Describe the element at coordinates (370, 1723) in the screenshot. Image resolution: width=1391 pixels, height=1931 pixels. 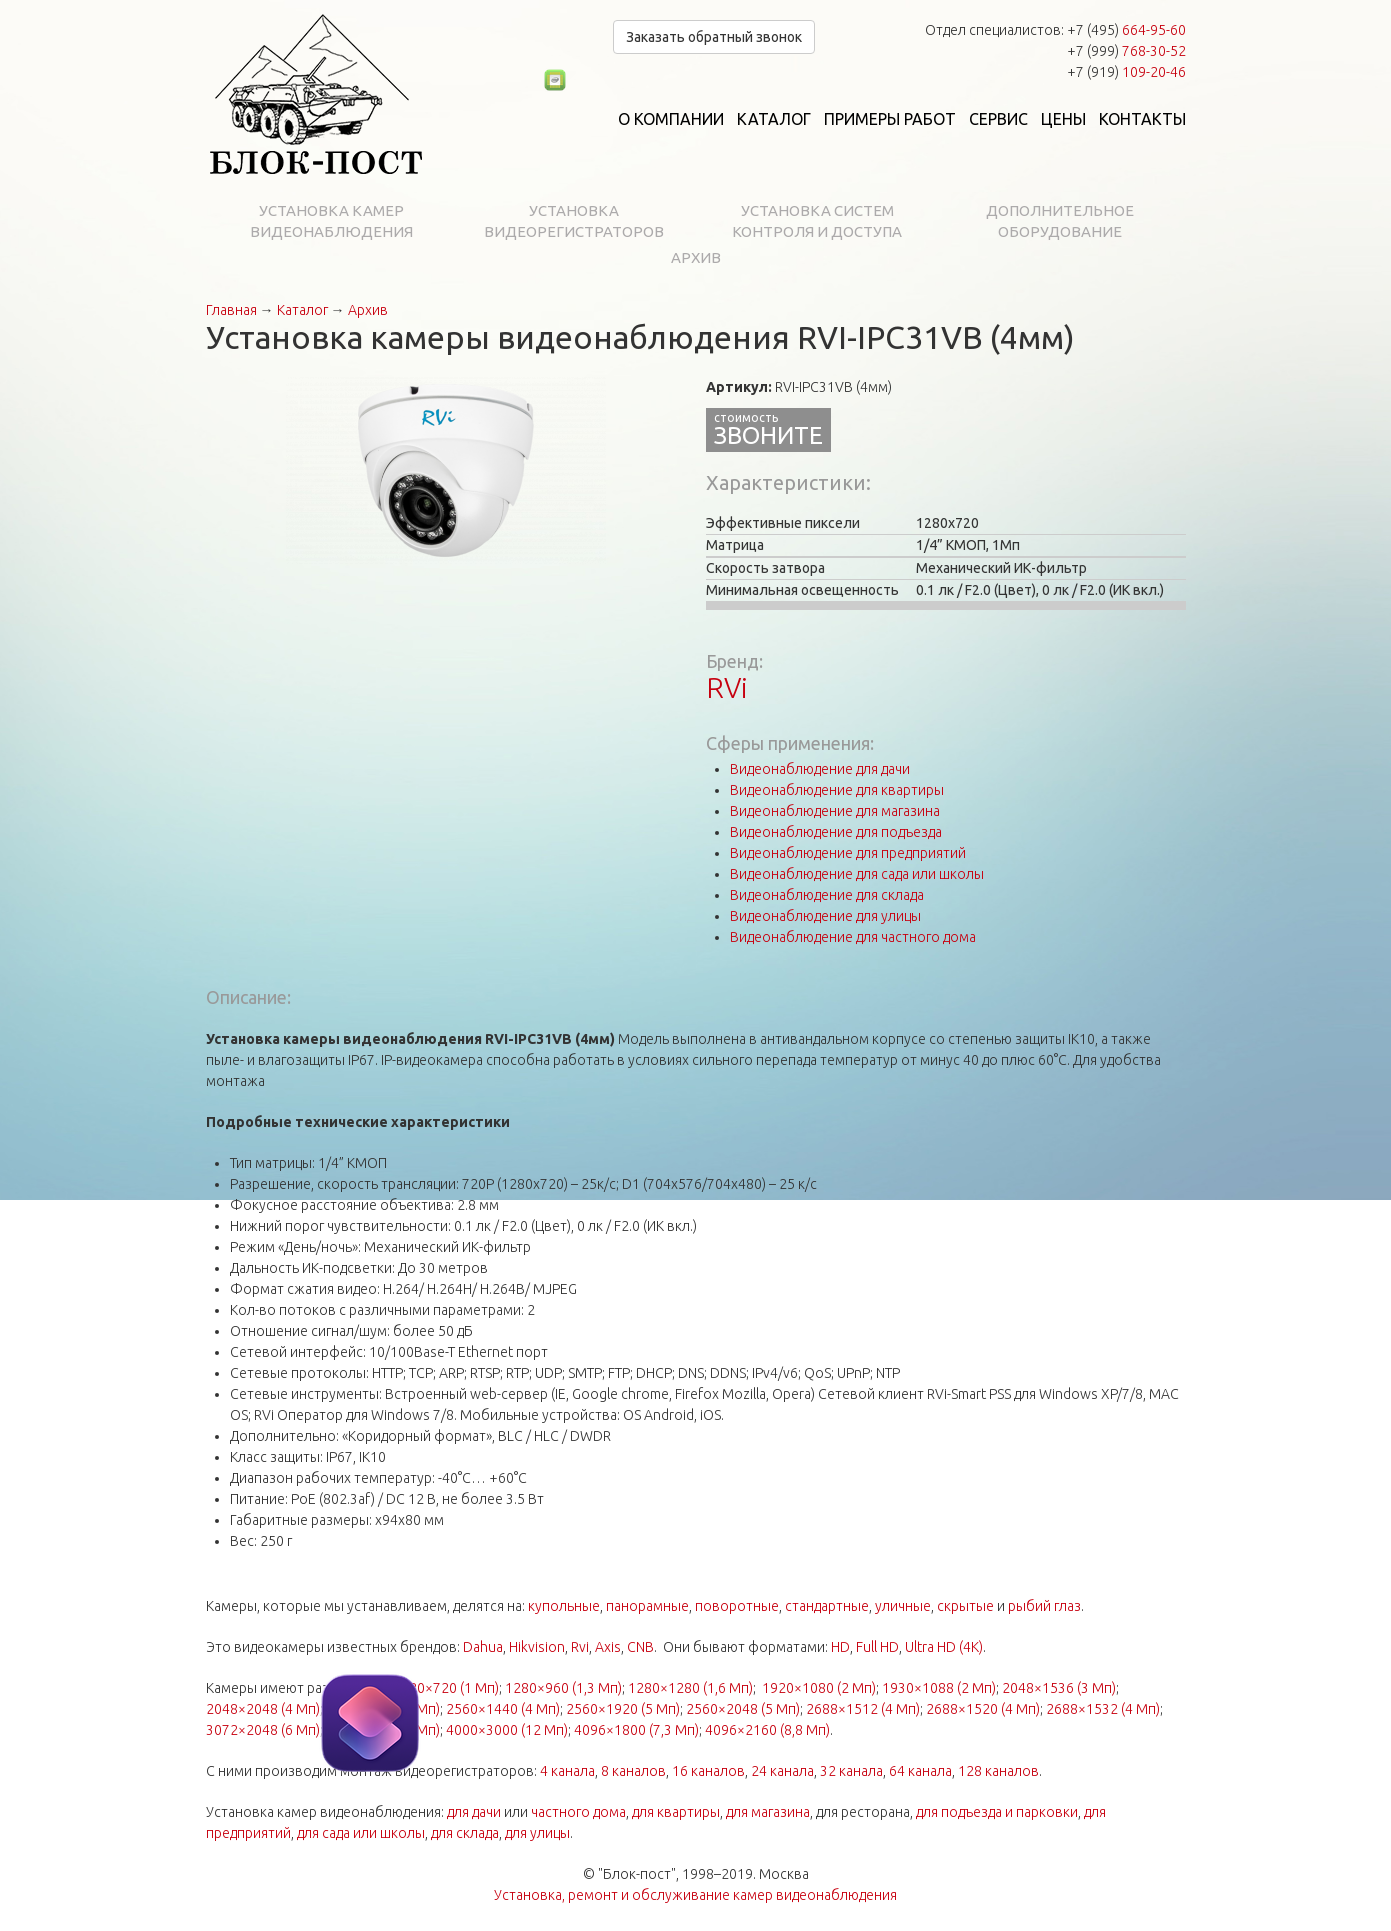
I see `open the shortcuts app` at that location.